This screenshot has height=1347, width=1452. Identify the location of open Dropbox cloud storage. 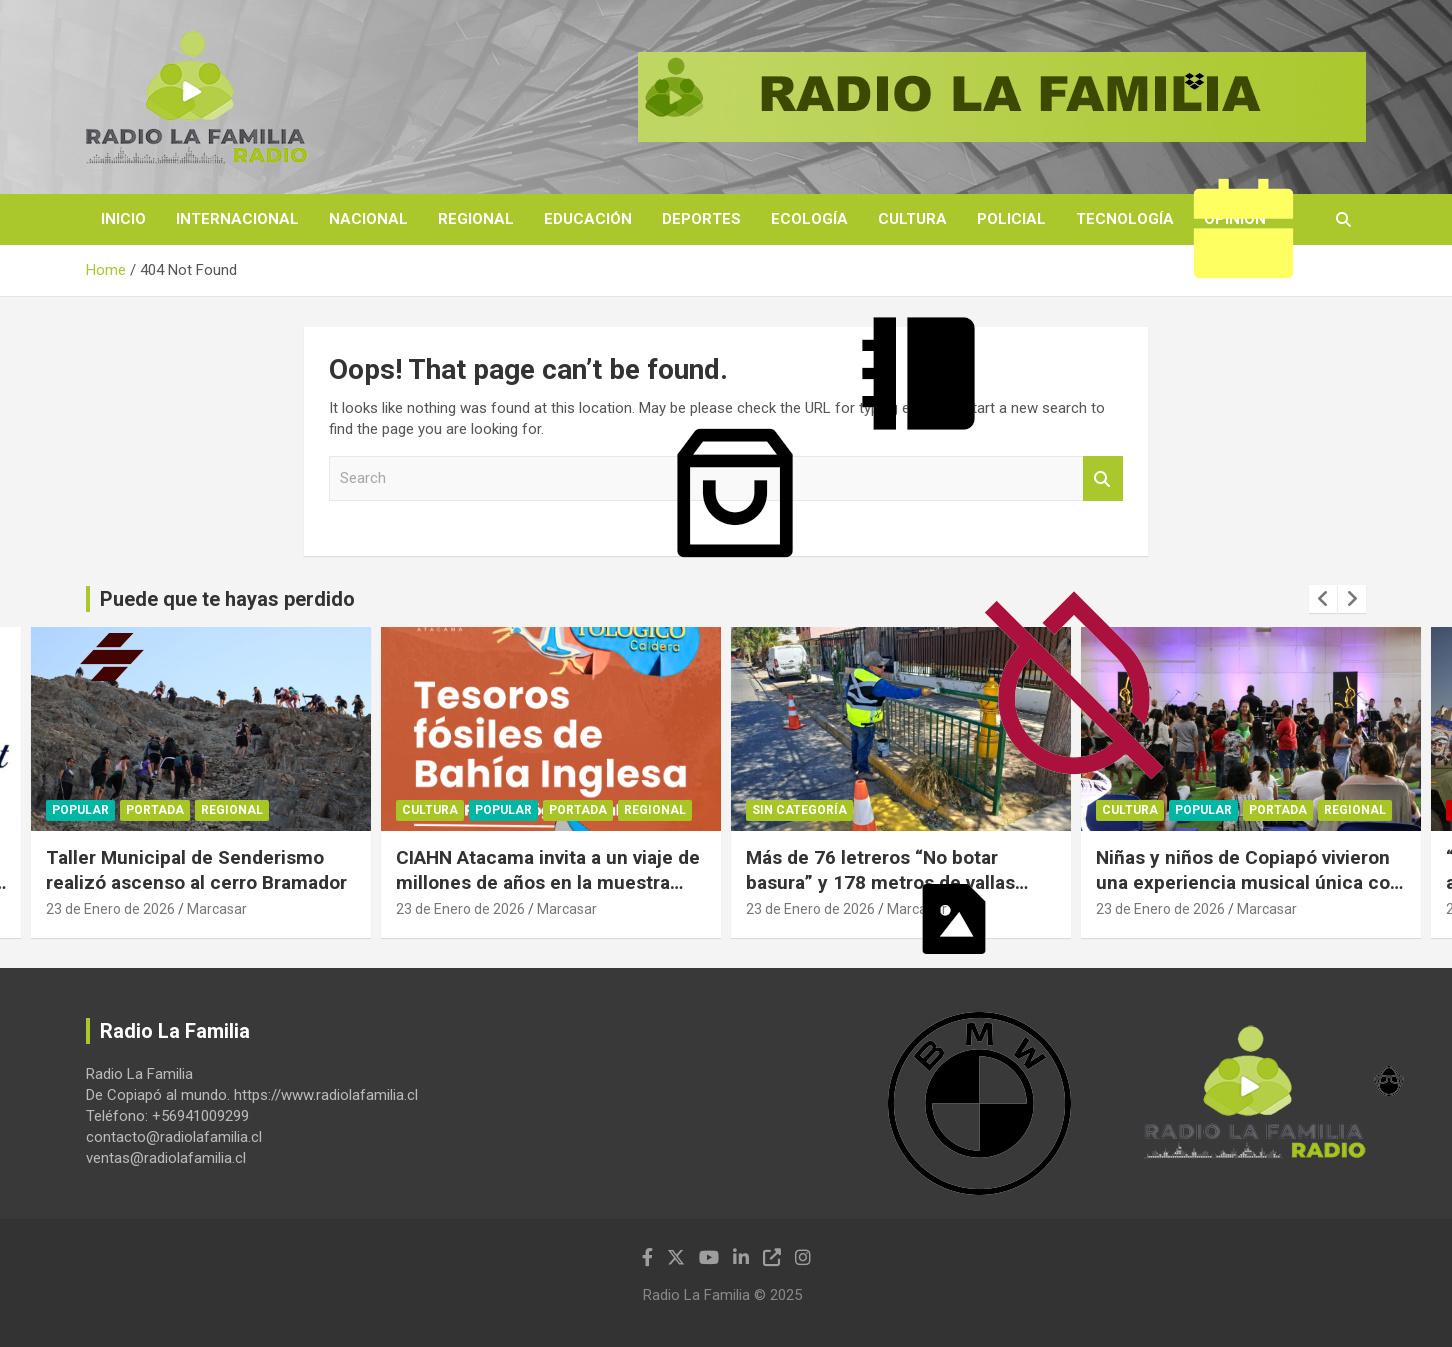
(1194, 80).